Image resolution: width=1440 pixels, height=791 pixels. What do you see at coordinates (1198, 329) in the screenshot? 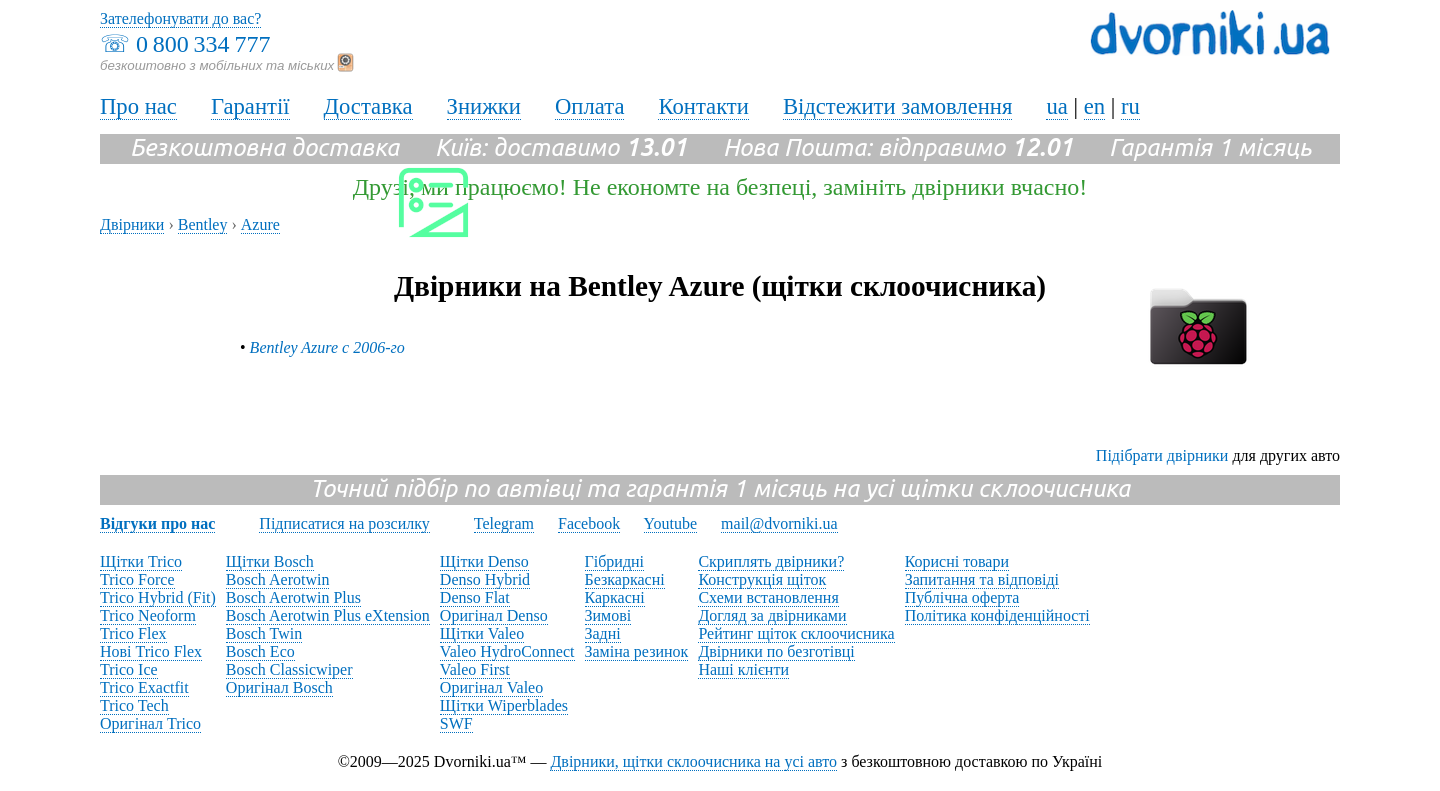
I see `folder containing Raspberry Pi project files` at bounding box center [1198, 329].